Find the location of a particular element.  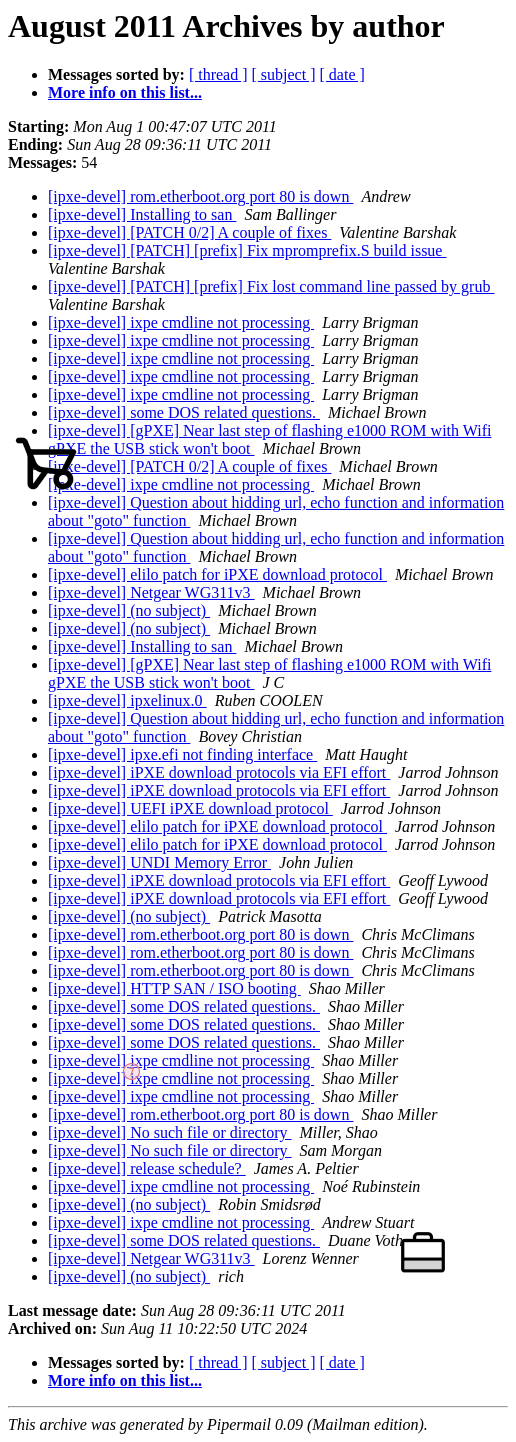

indicates step seven in a numbered process is located at coordinates (131, 1071).